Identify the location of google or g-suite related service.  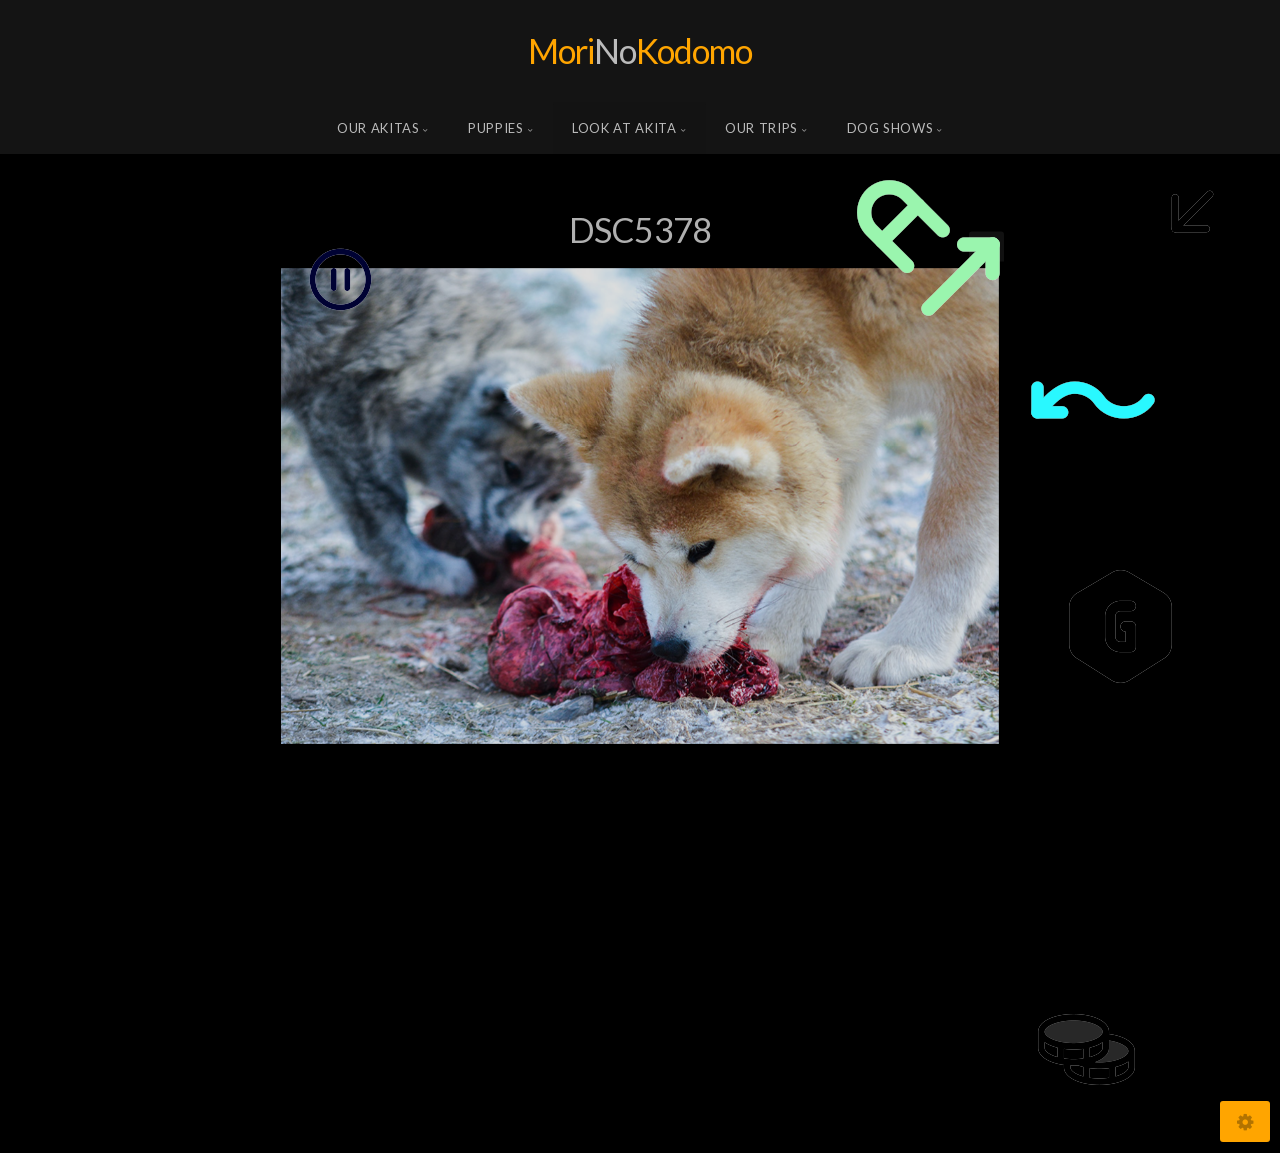
(1120, 626).